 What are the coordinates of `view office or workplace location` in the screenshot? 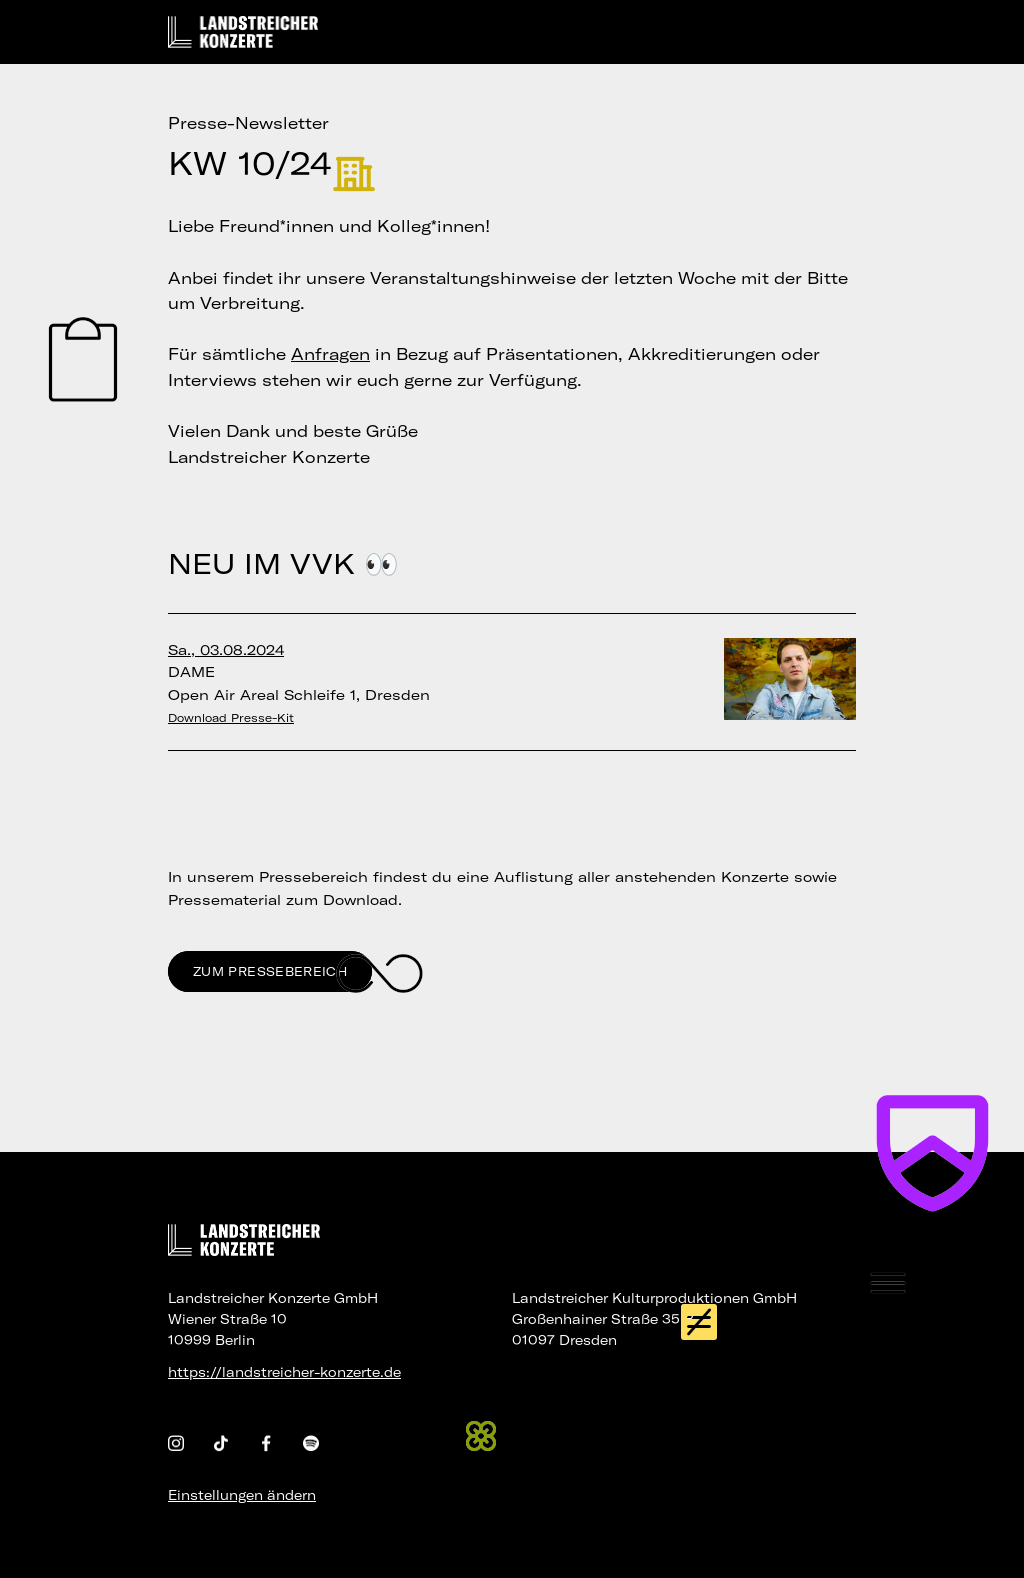 It's located at (353, 174).